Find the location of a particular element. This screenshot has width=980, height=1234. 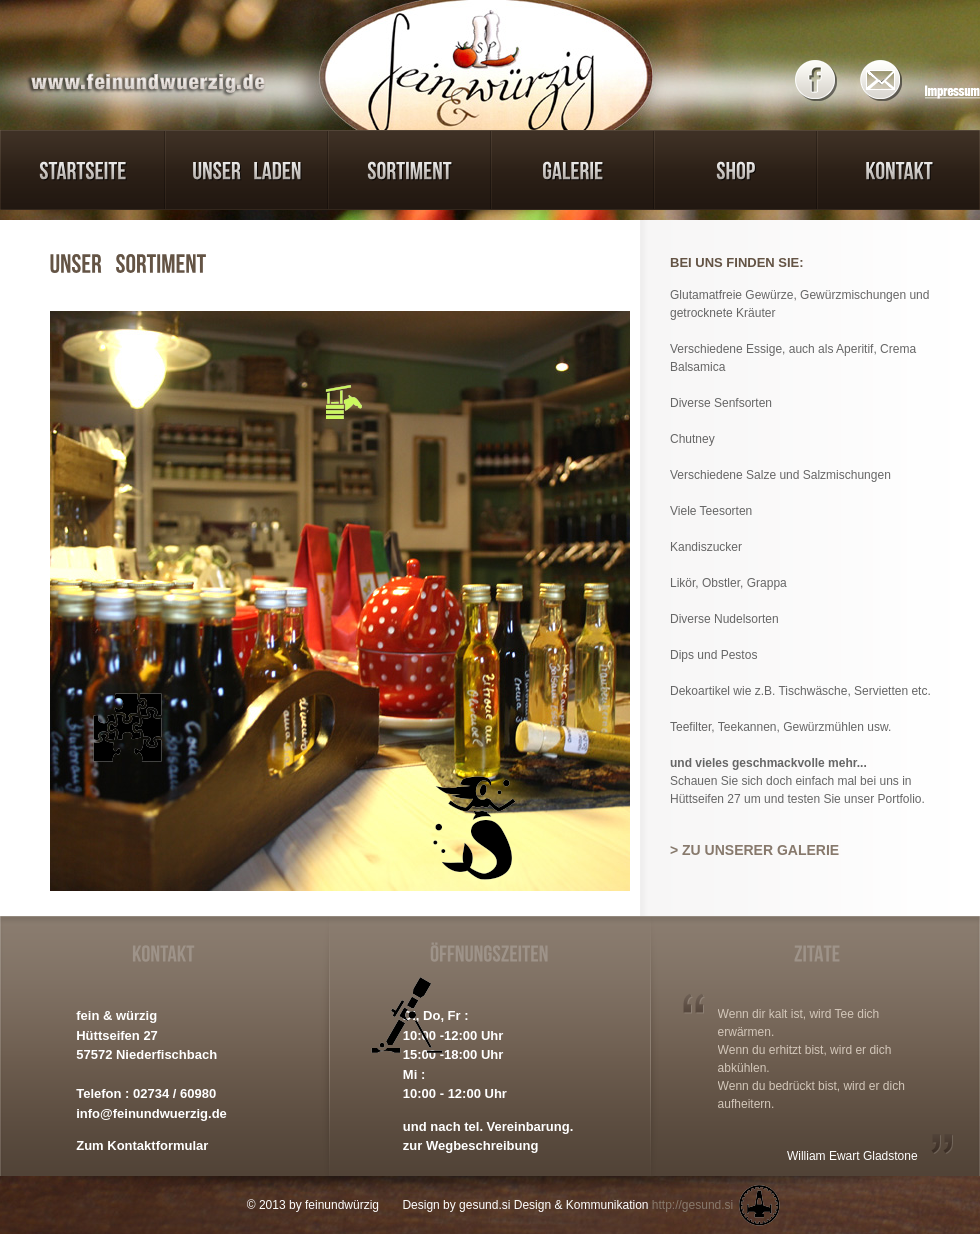

access puzzle or brain training games is located at coordinates (127, 727).